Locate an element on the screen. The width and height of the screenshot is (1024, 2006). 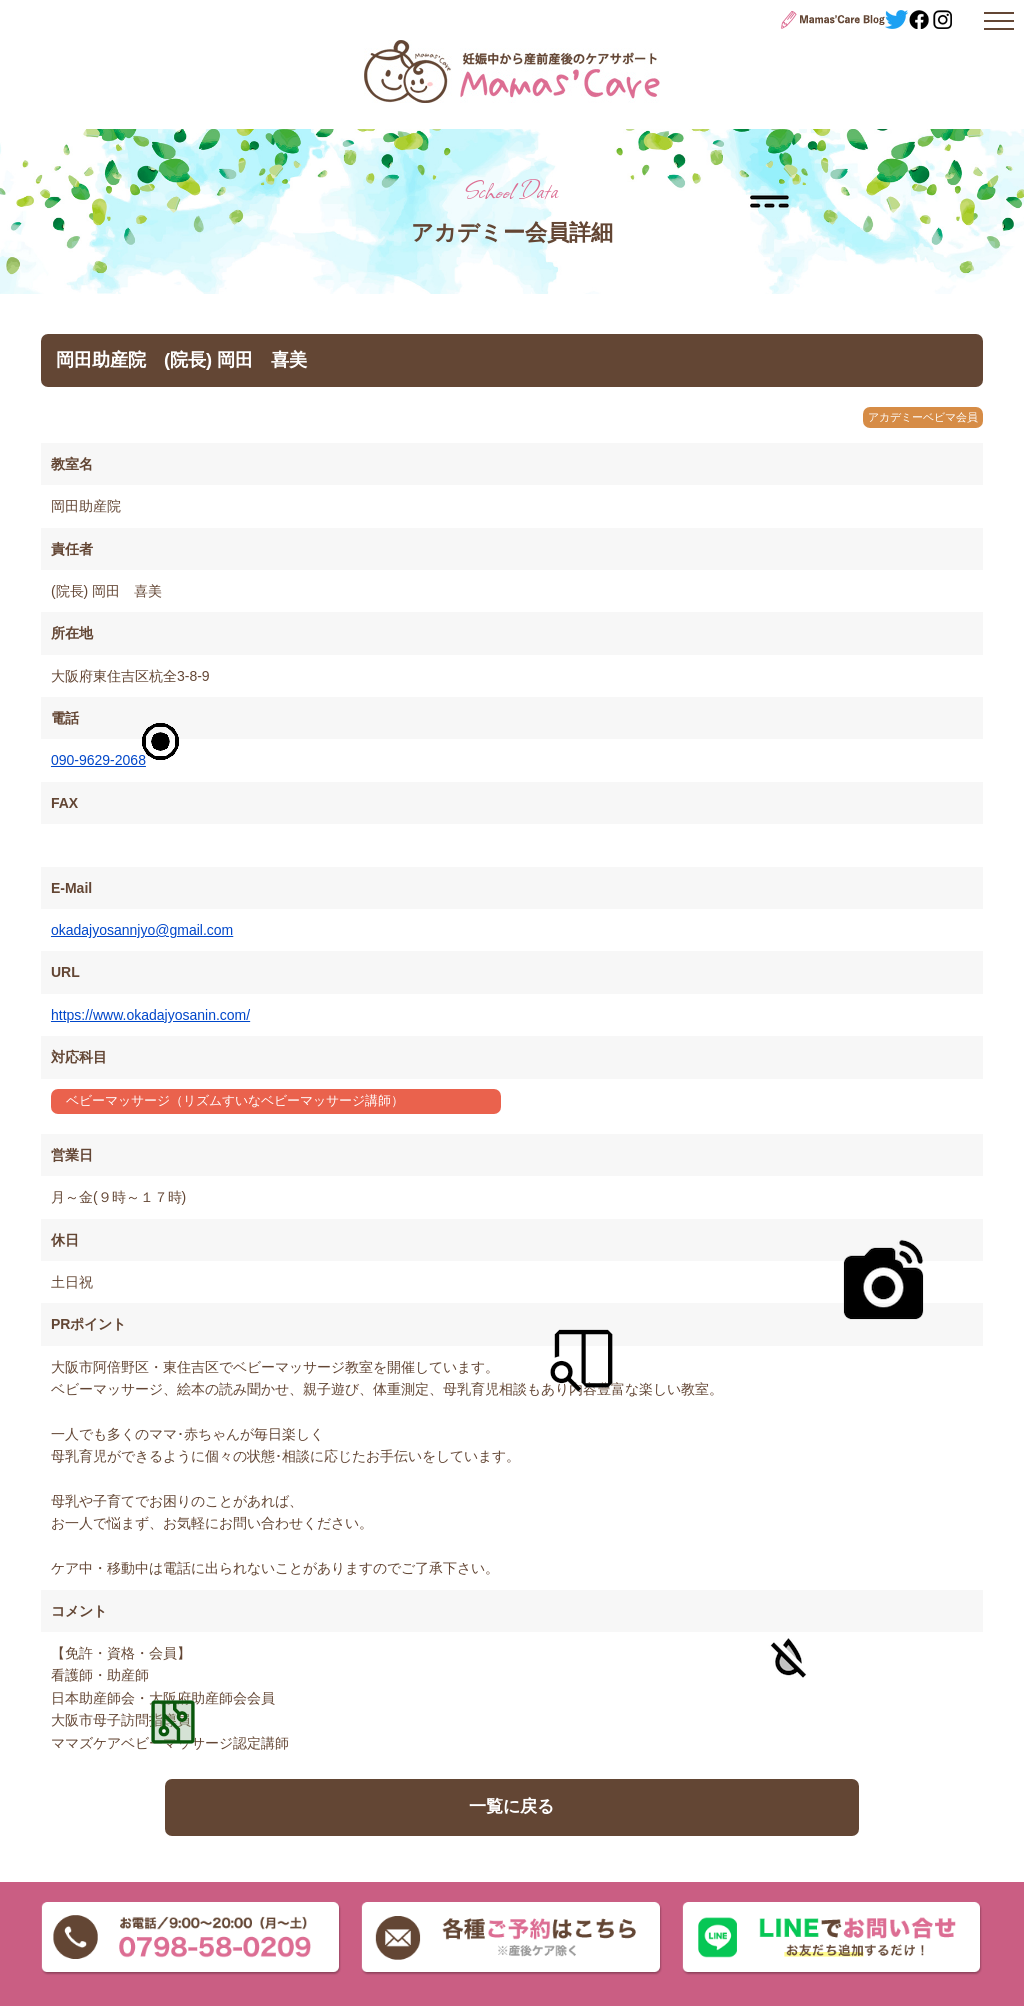
indicates a selected radio button option is located at coordinates (160, 741).